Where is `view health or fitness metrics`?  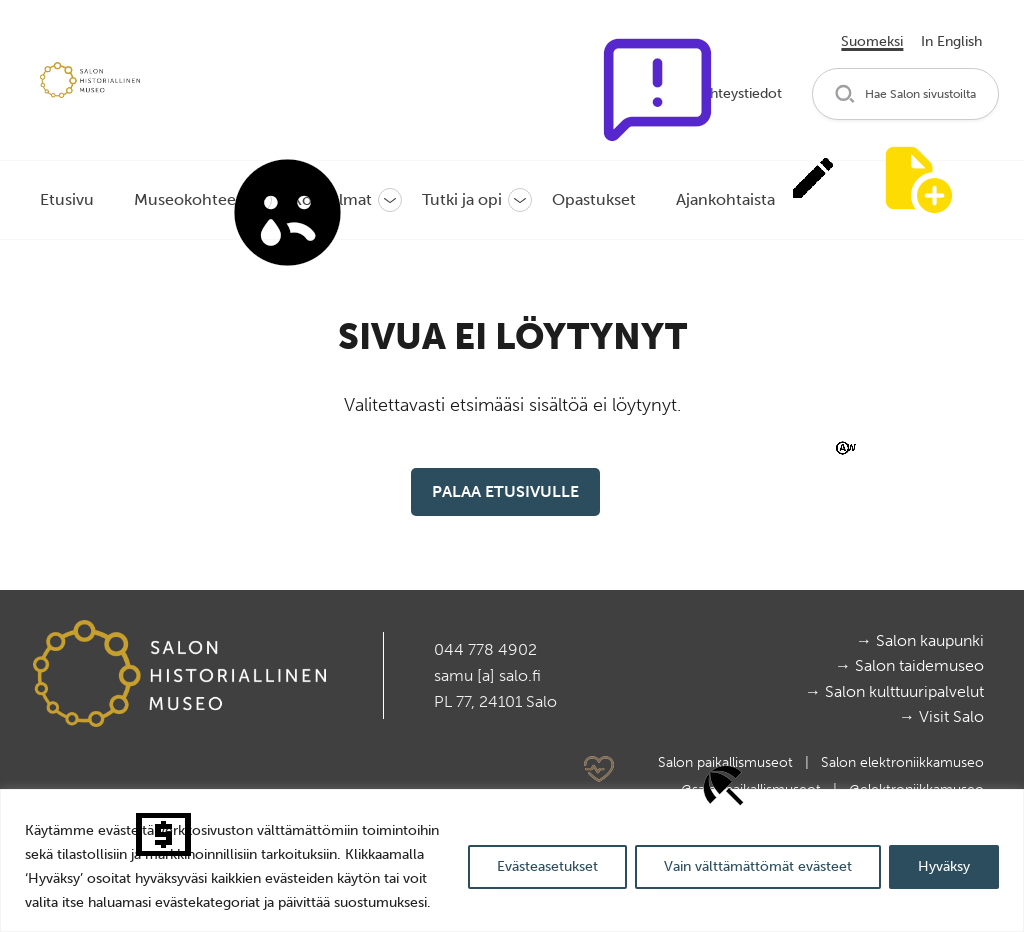
view health or fitness metrics is located at coordinates (599, 768).